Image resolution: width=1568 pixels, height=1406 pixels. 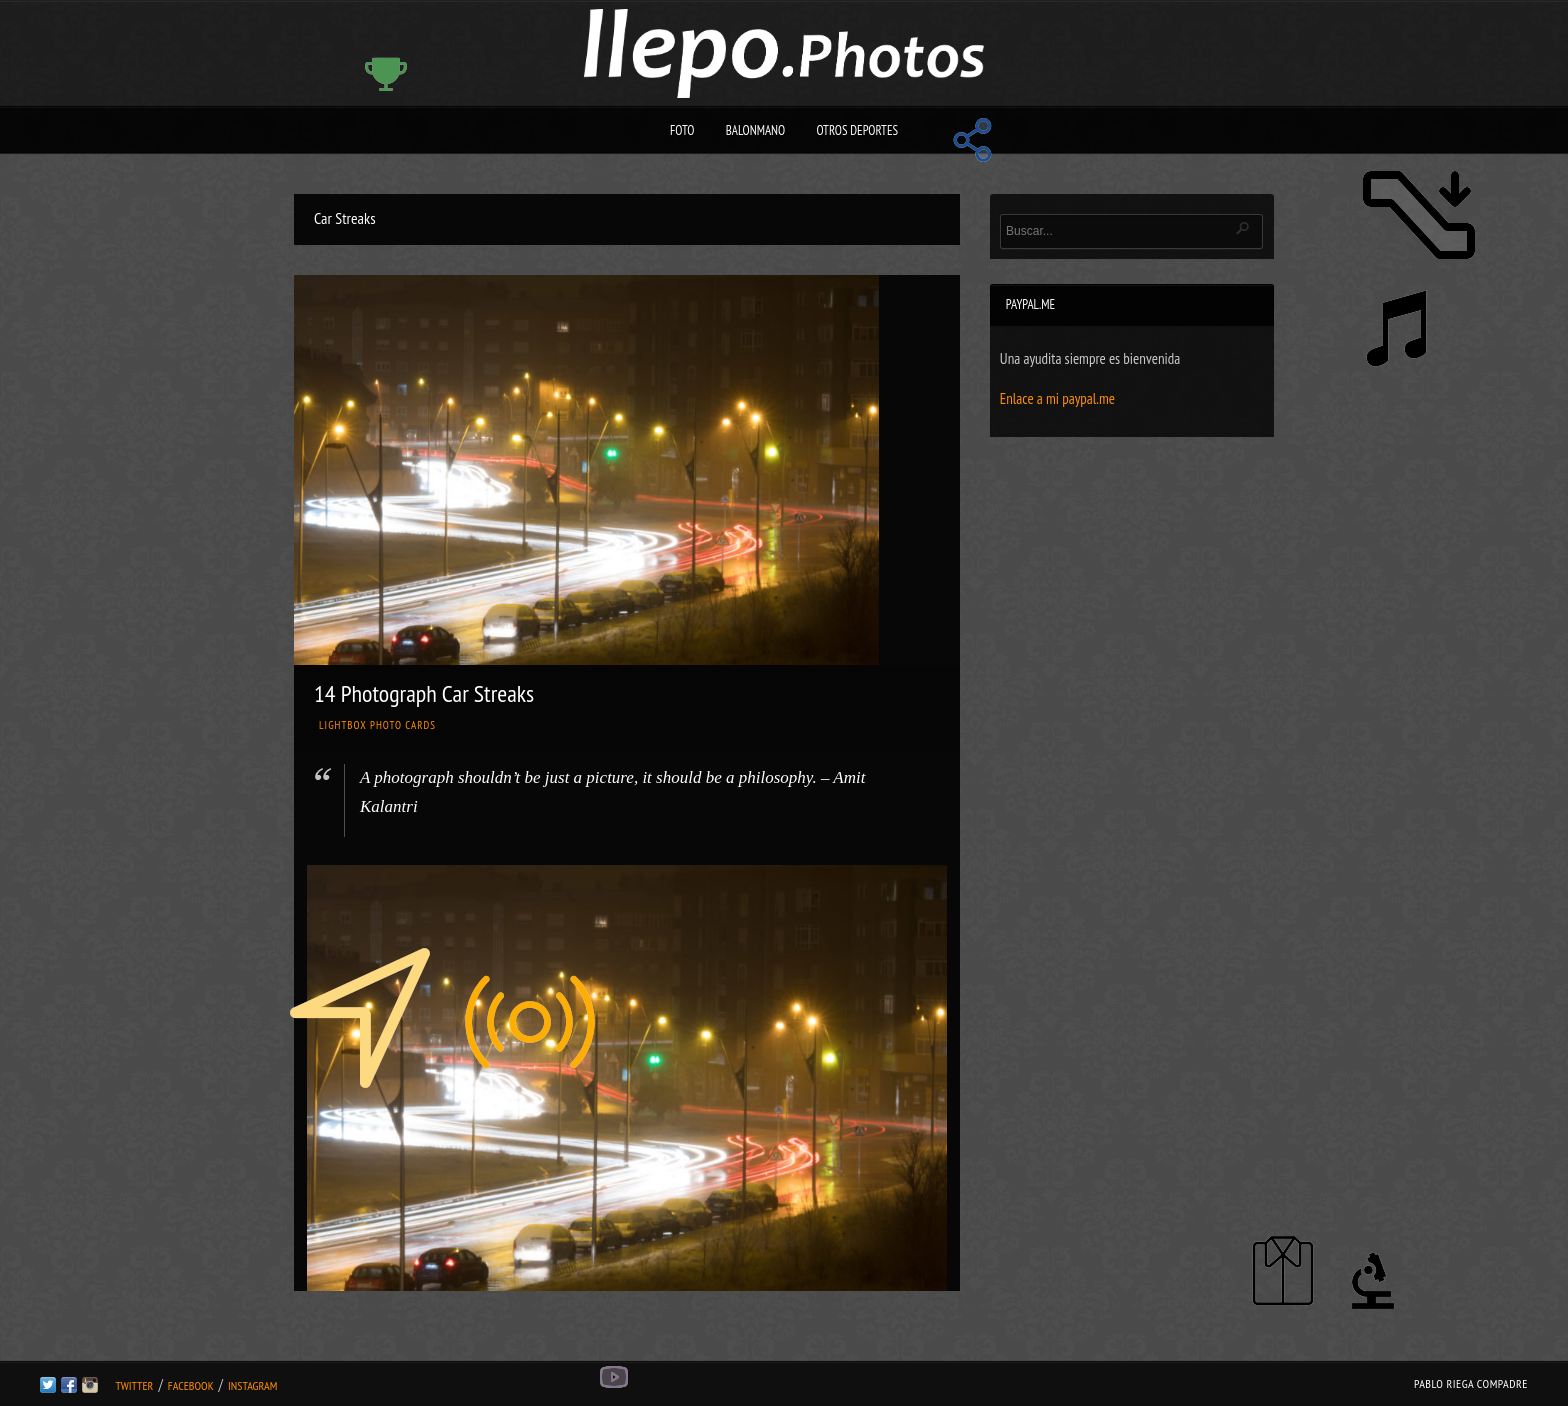 What do you see at coordinates (1283, 1272) in the screenshot?
I see `view clothing or apparel items` at bounding box center [1283, 1272].